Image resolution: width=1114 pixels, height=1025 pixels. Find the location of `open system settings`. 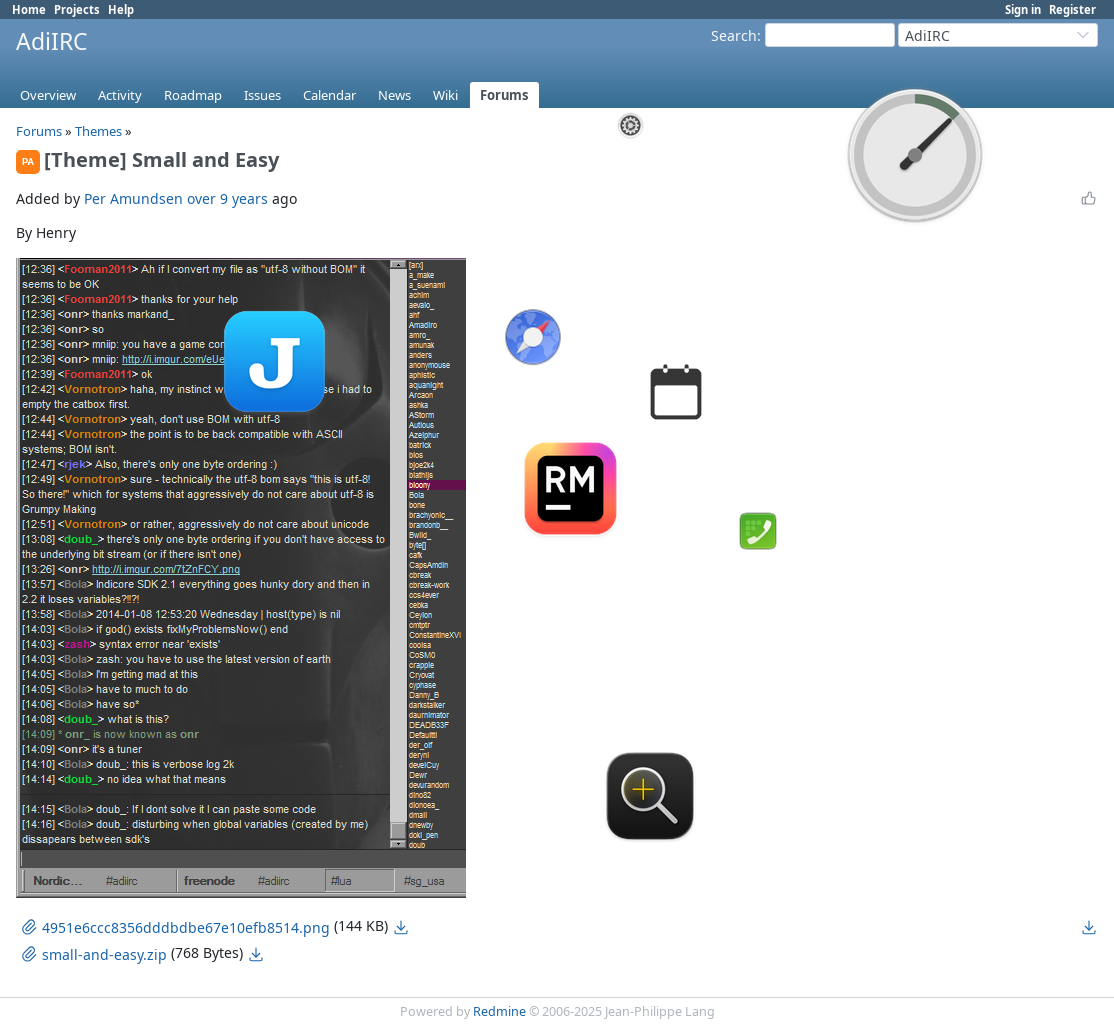

open system settings is located at coordinates (630, 125).